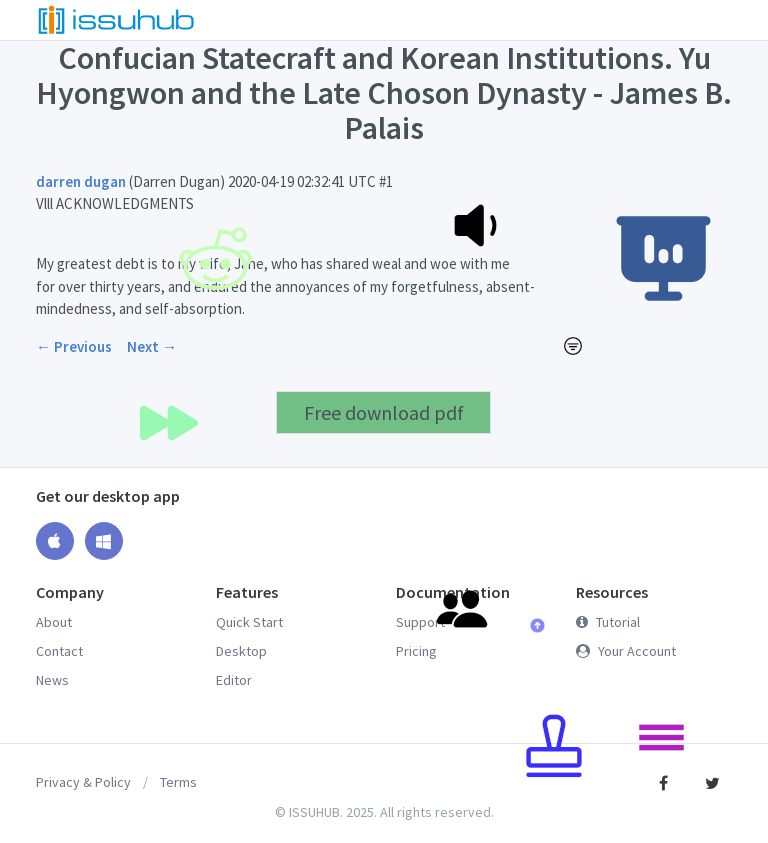 Image resolution: width=768 pixels, height=843 pixels. What do you see at coordinates (215, 258) in the screenshot?
I see `open Reddit app` at bounding box center [215, 258].